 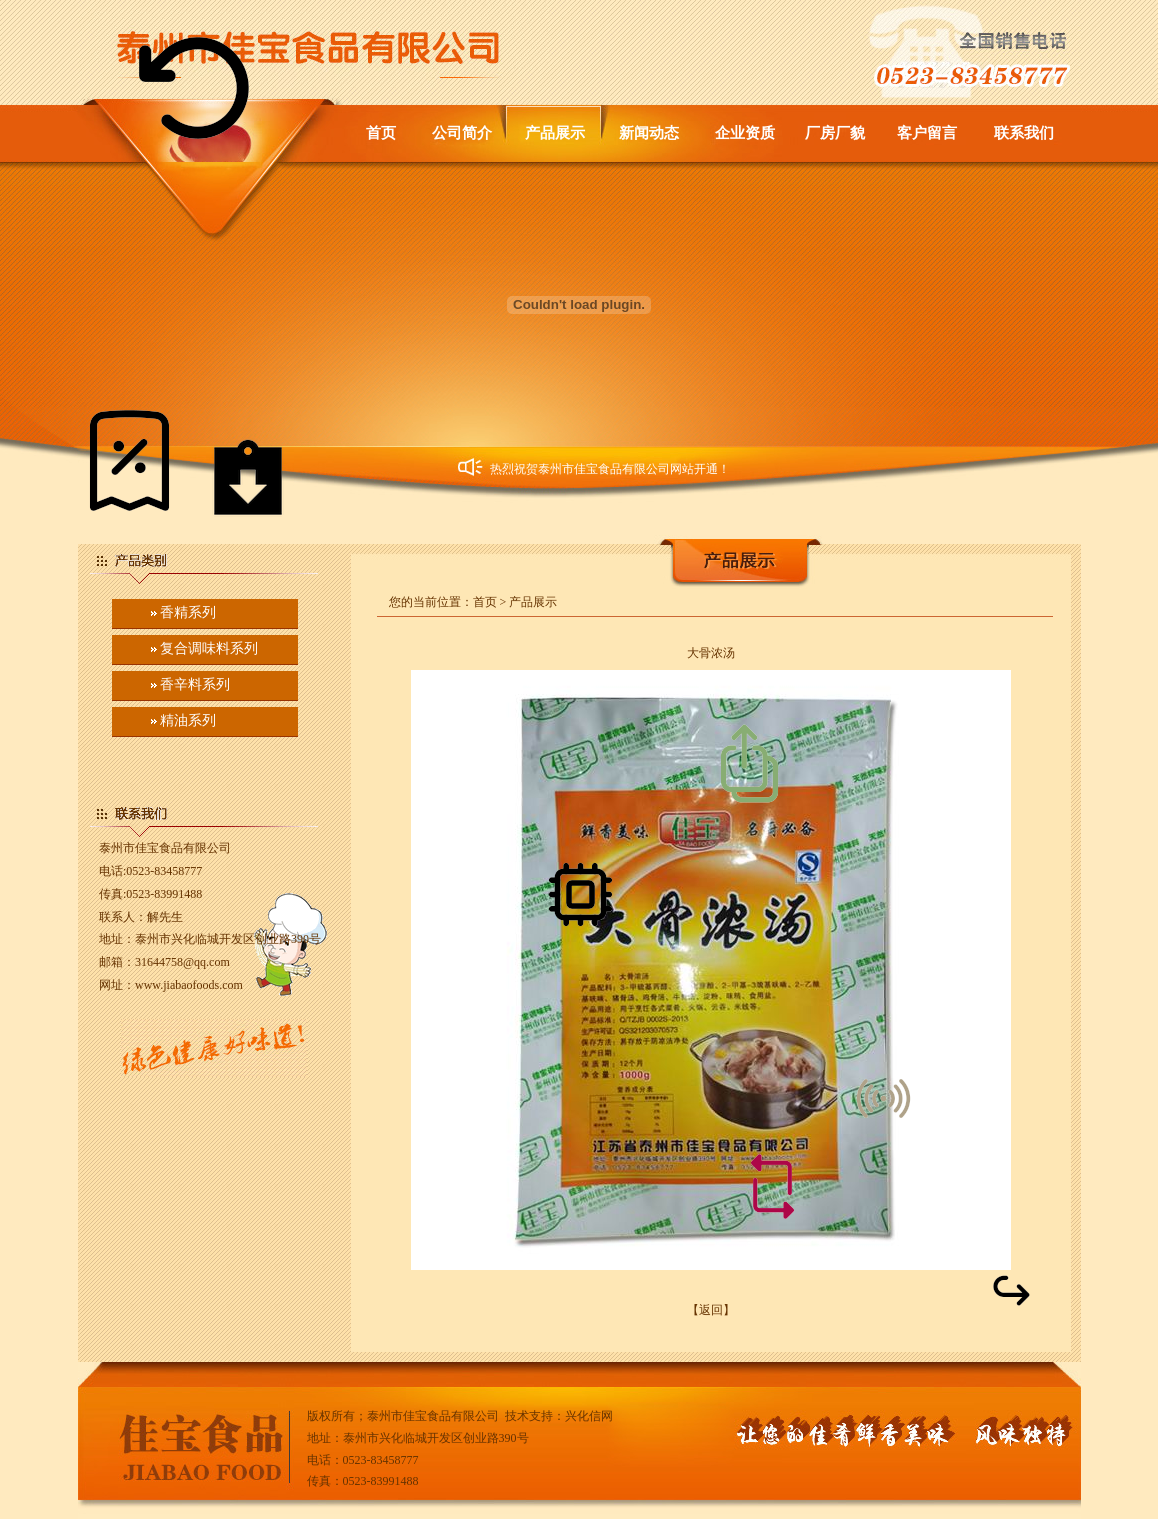 What do you see at coordinates (580, 894) in the screenshot?
I see `view system performance and processor information` at bounding box center [580, 894].